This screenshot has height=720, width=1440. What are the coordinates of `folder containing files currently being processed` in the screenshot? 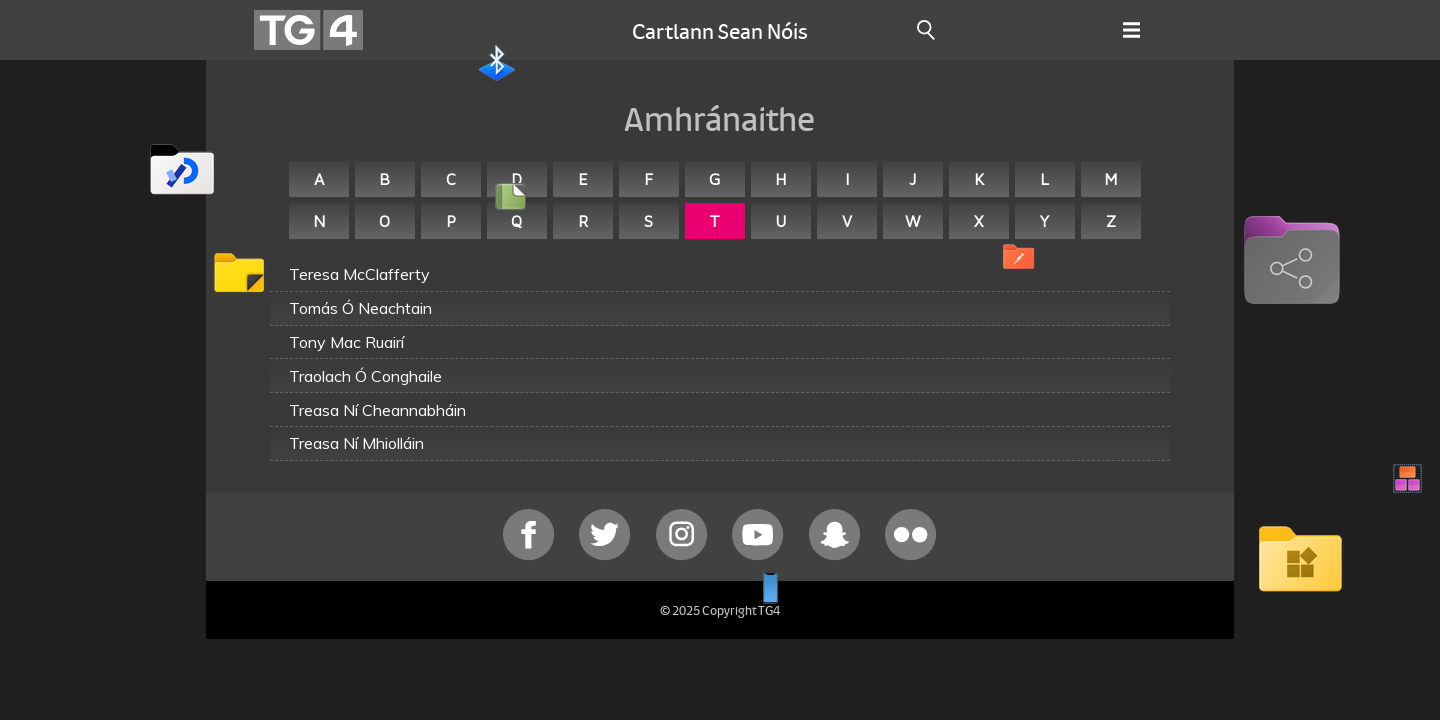 It's located at (182, 171).